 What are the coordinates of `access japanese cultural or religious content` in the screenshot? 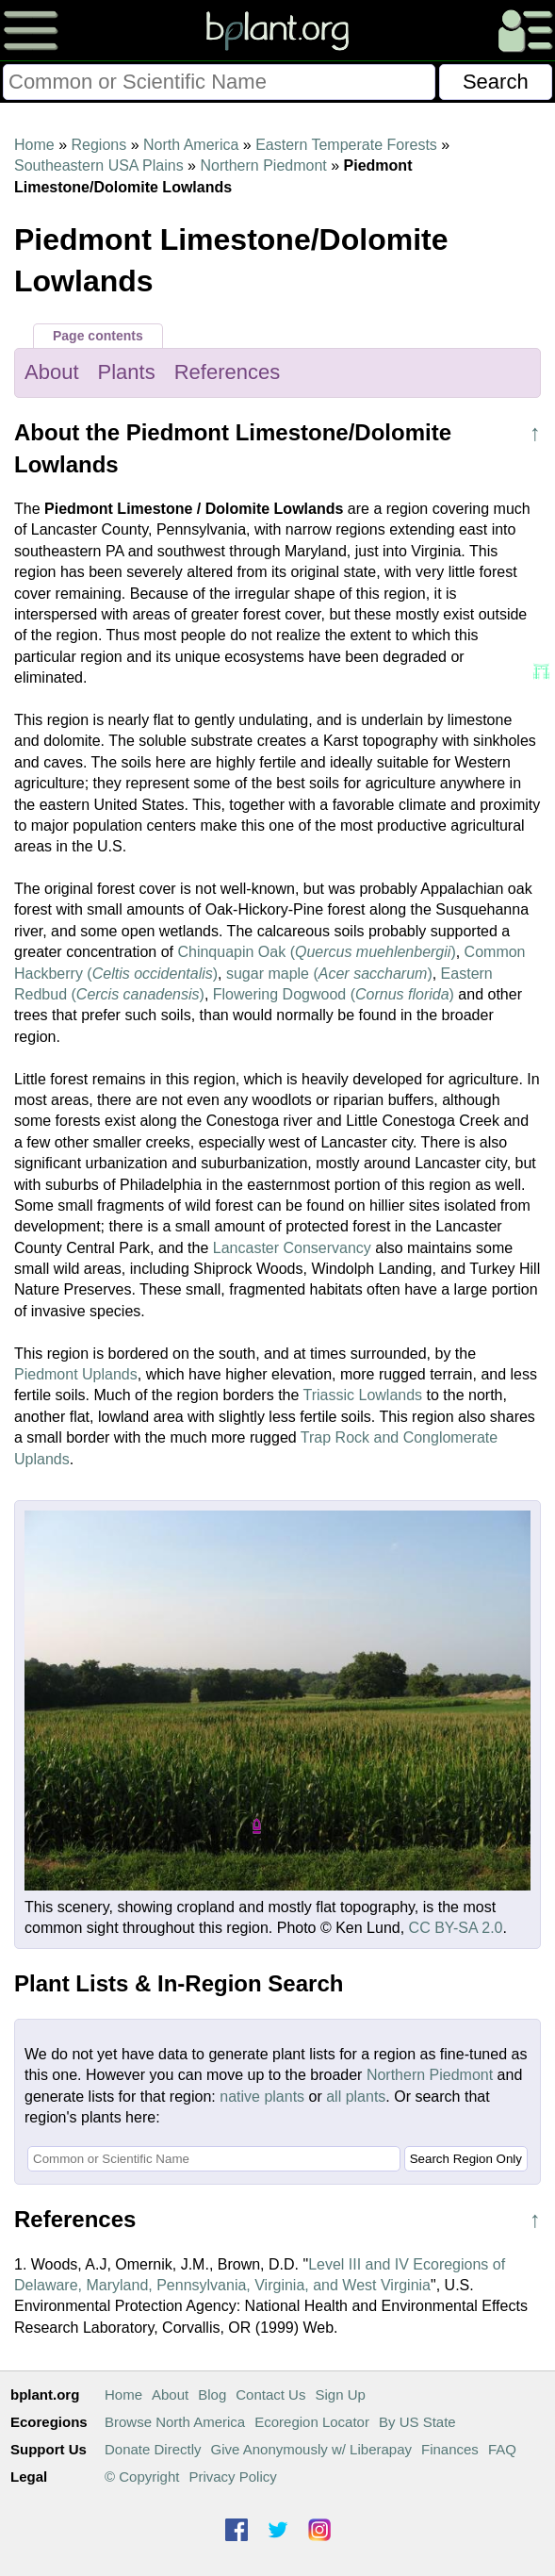 It's located at (541, 670).